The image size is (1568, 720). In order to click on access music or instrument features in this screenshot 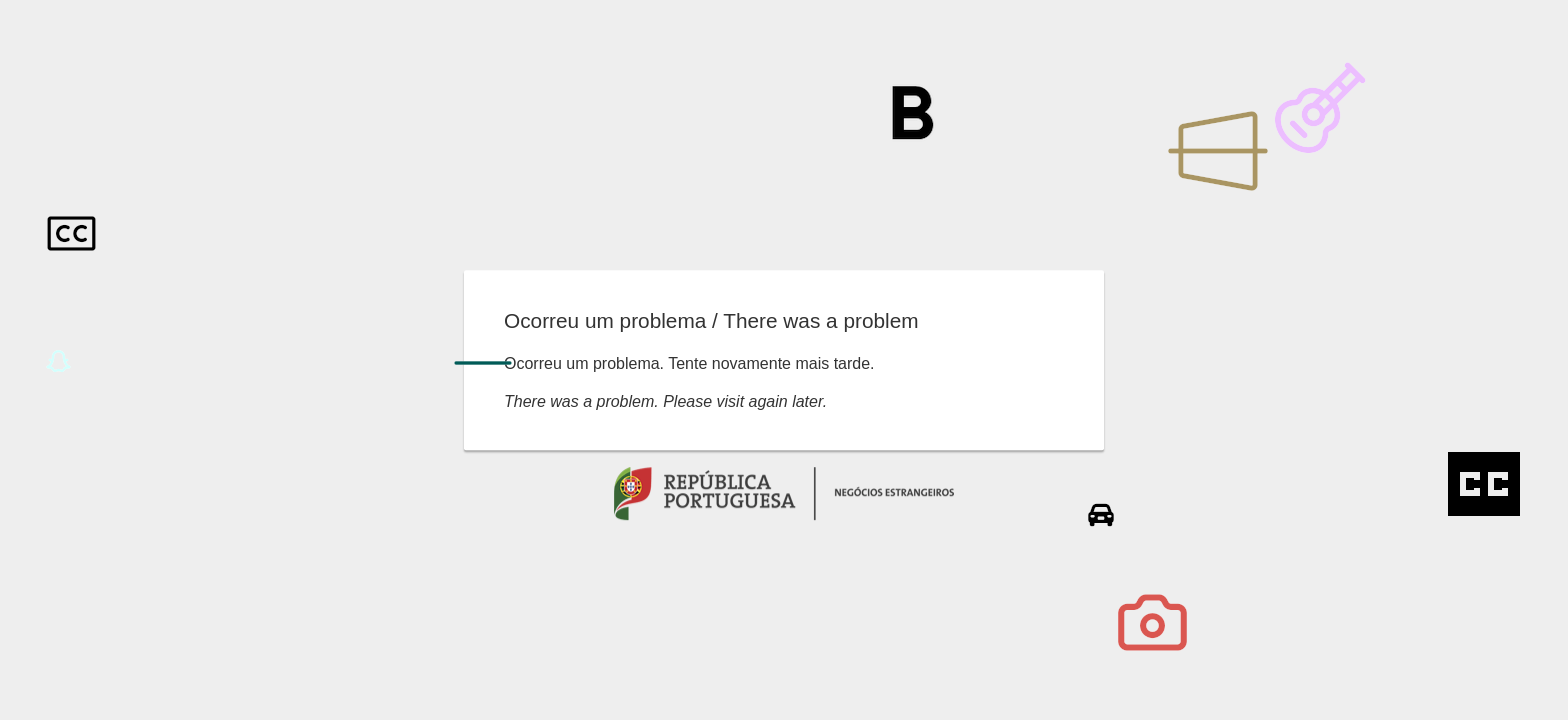, I will do `click(1319, 108)`.